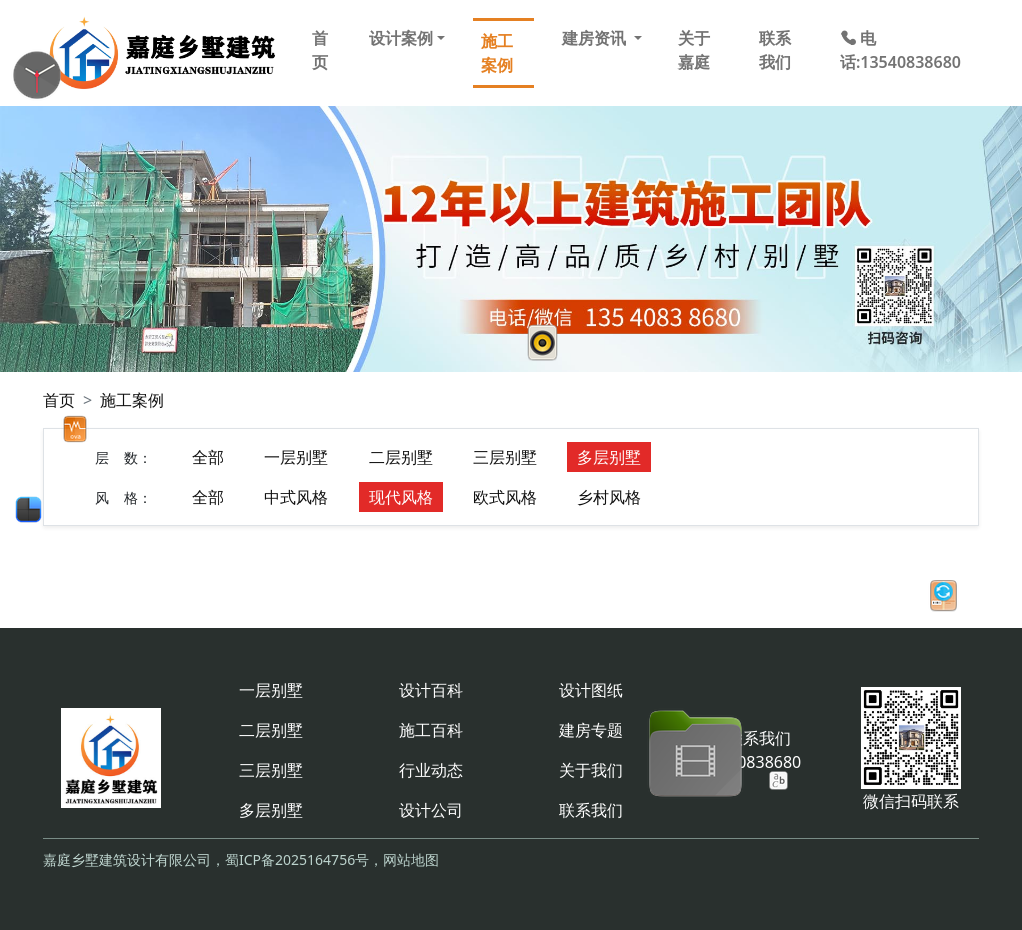 The height and width of the screenshot is (930, 1022). I want to click on open your videos folder, so click(695, 753).